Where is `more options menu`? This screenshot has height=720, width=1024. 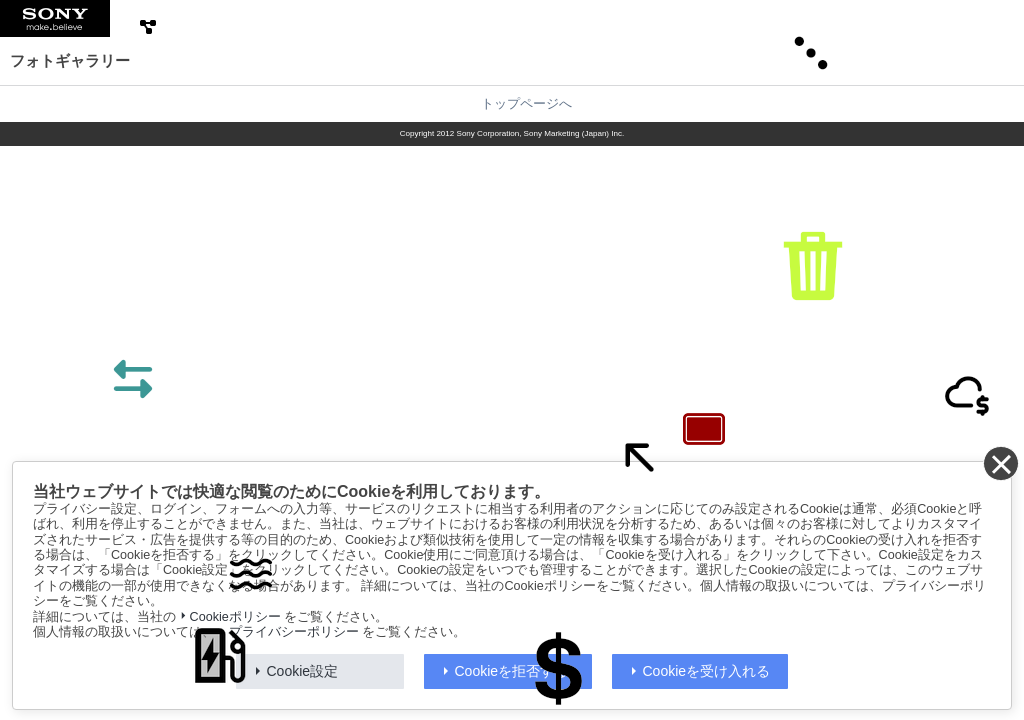 more options menu is located at coordinates (811, 53).